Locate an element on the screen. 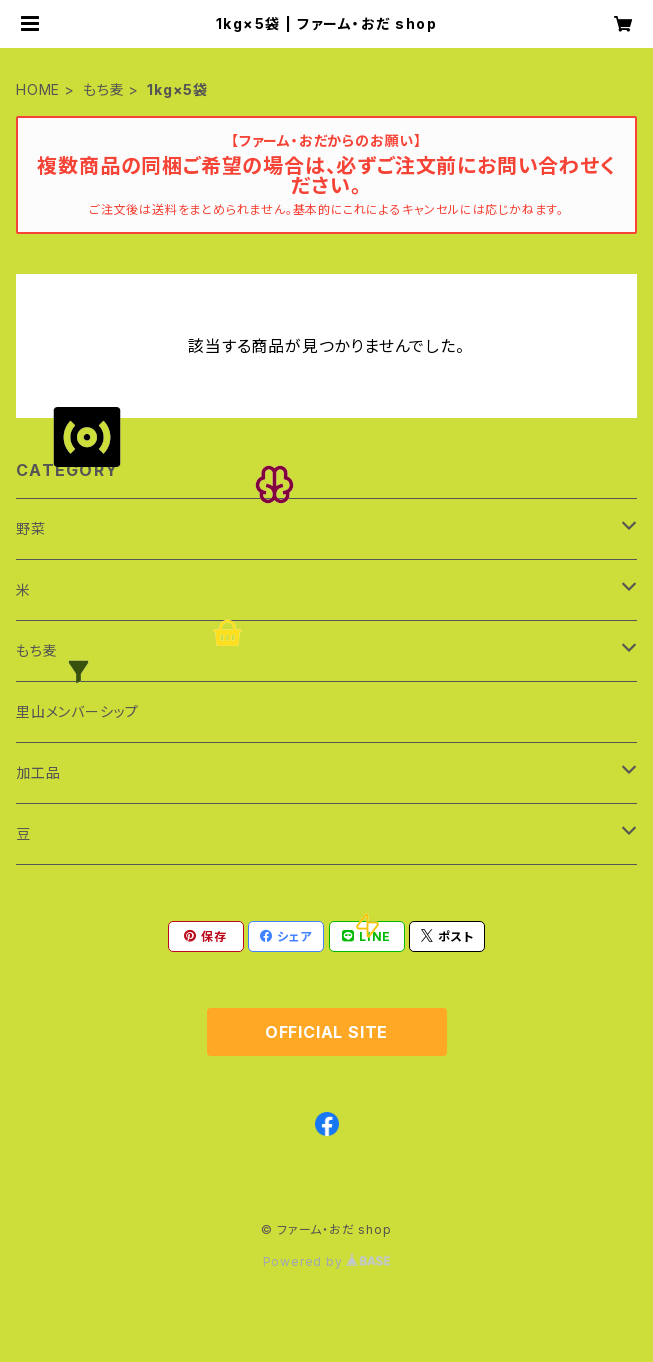 The width and height of the screenshot is (653, 1362). access cognitive or AI-powered features is located at coordinates (274, 484).